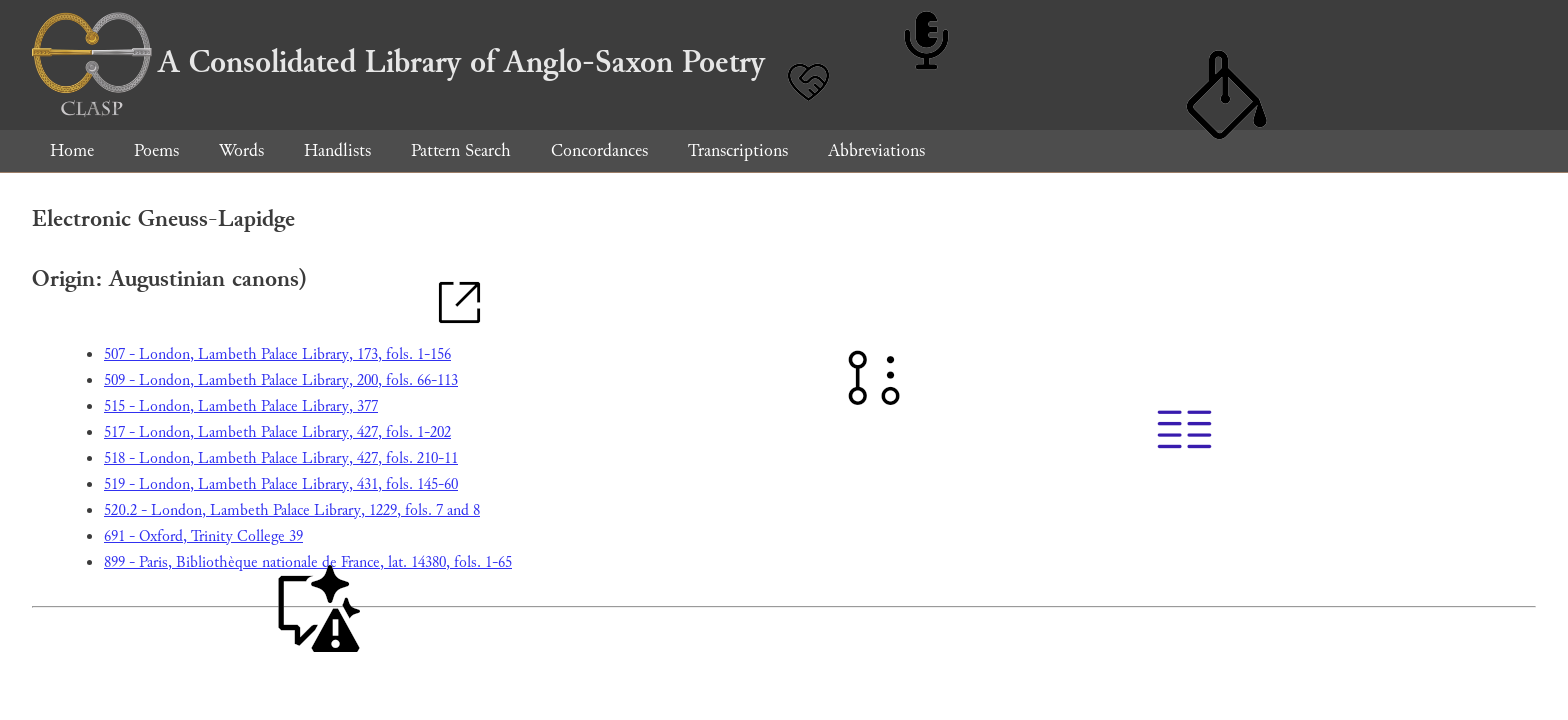  What do you see at coordinates (459, 302) in the screenshot?
I see `open link in a new window or tab` at bounding box center [459, 302].